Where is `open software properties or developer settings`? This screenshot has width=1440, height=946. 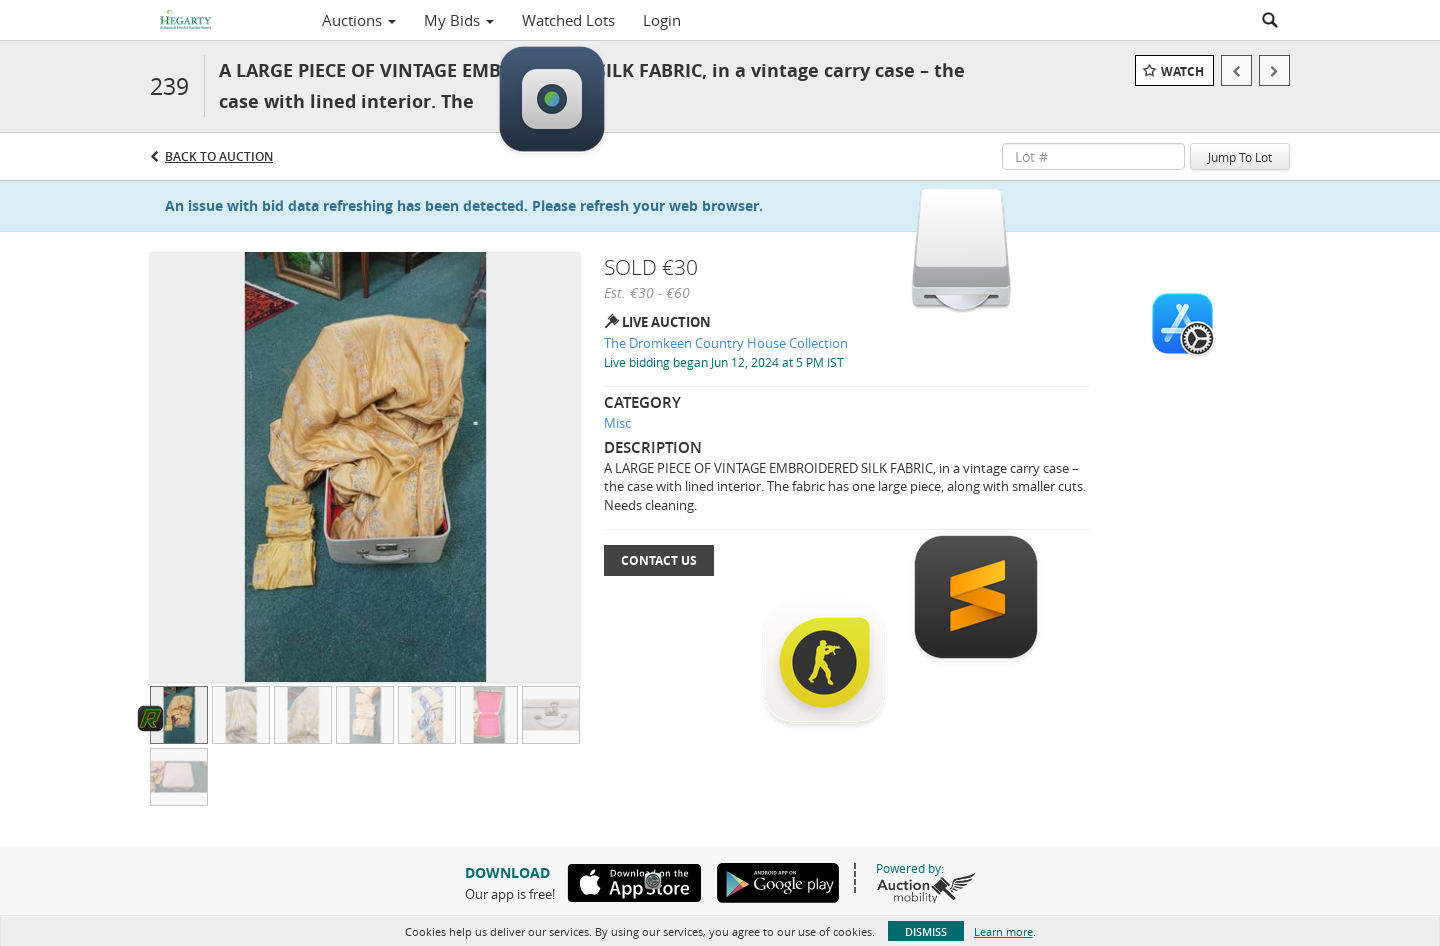 open software properties or developer settings is located at coordinates (1182, 323).